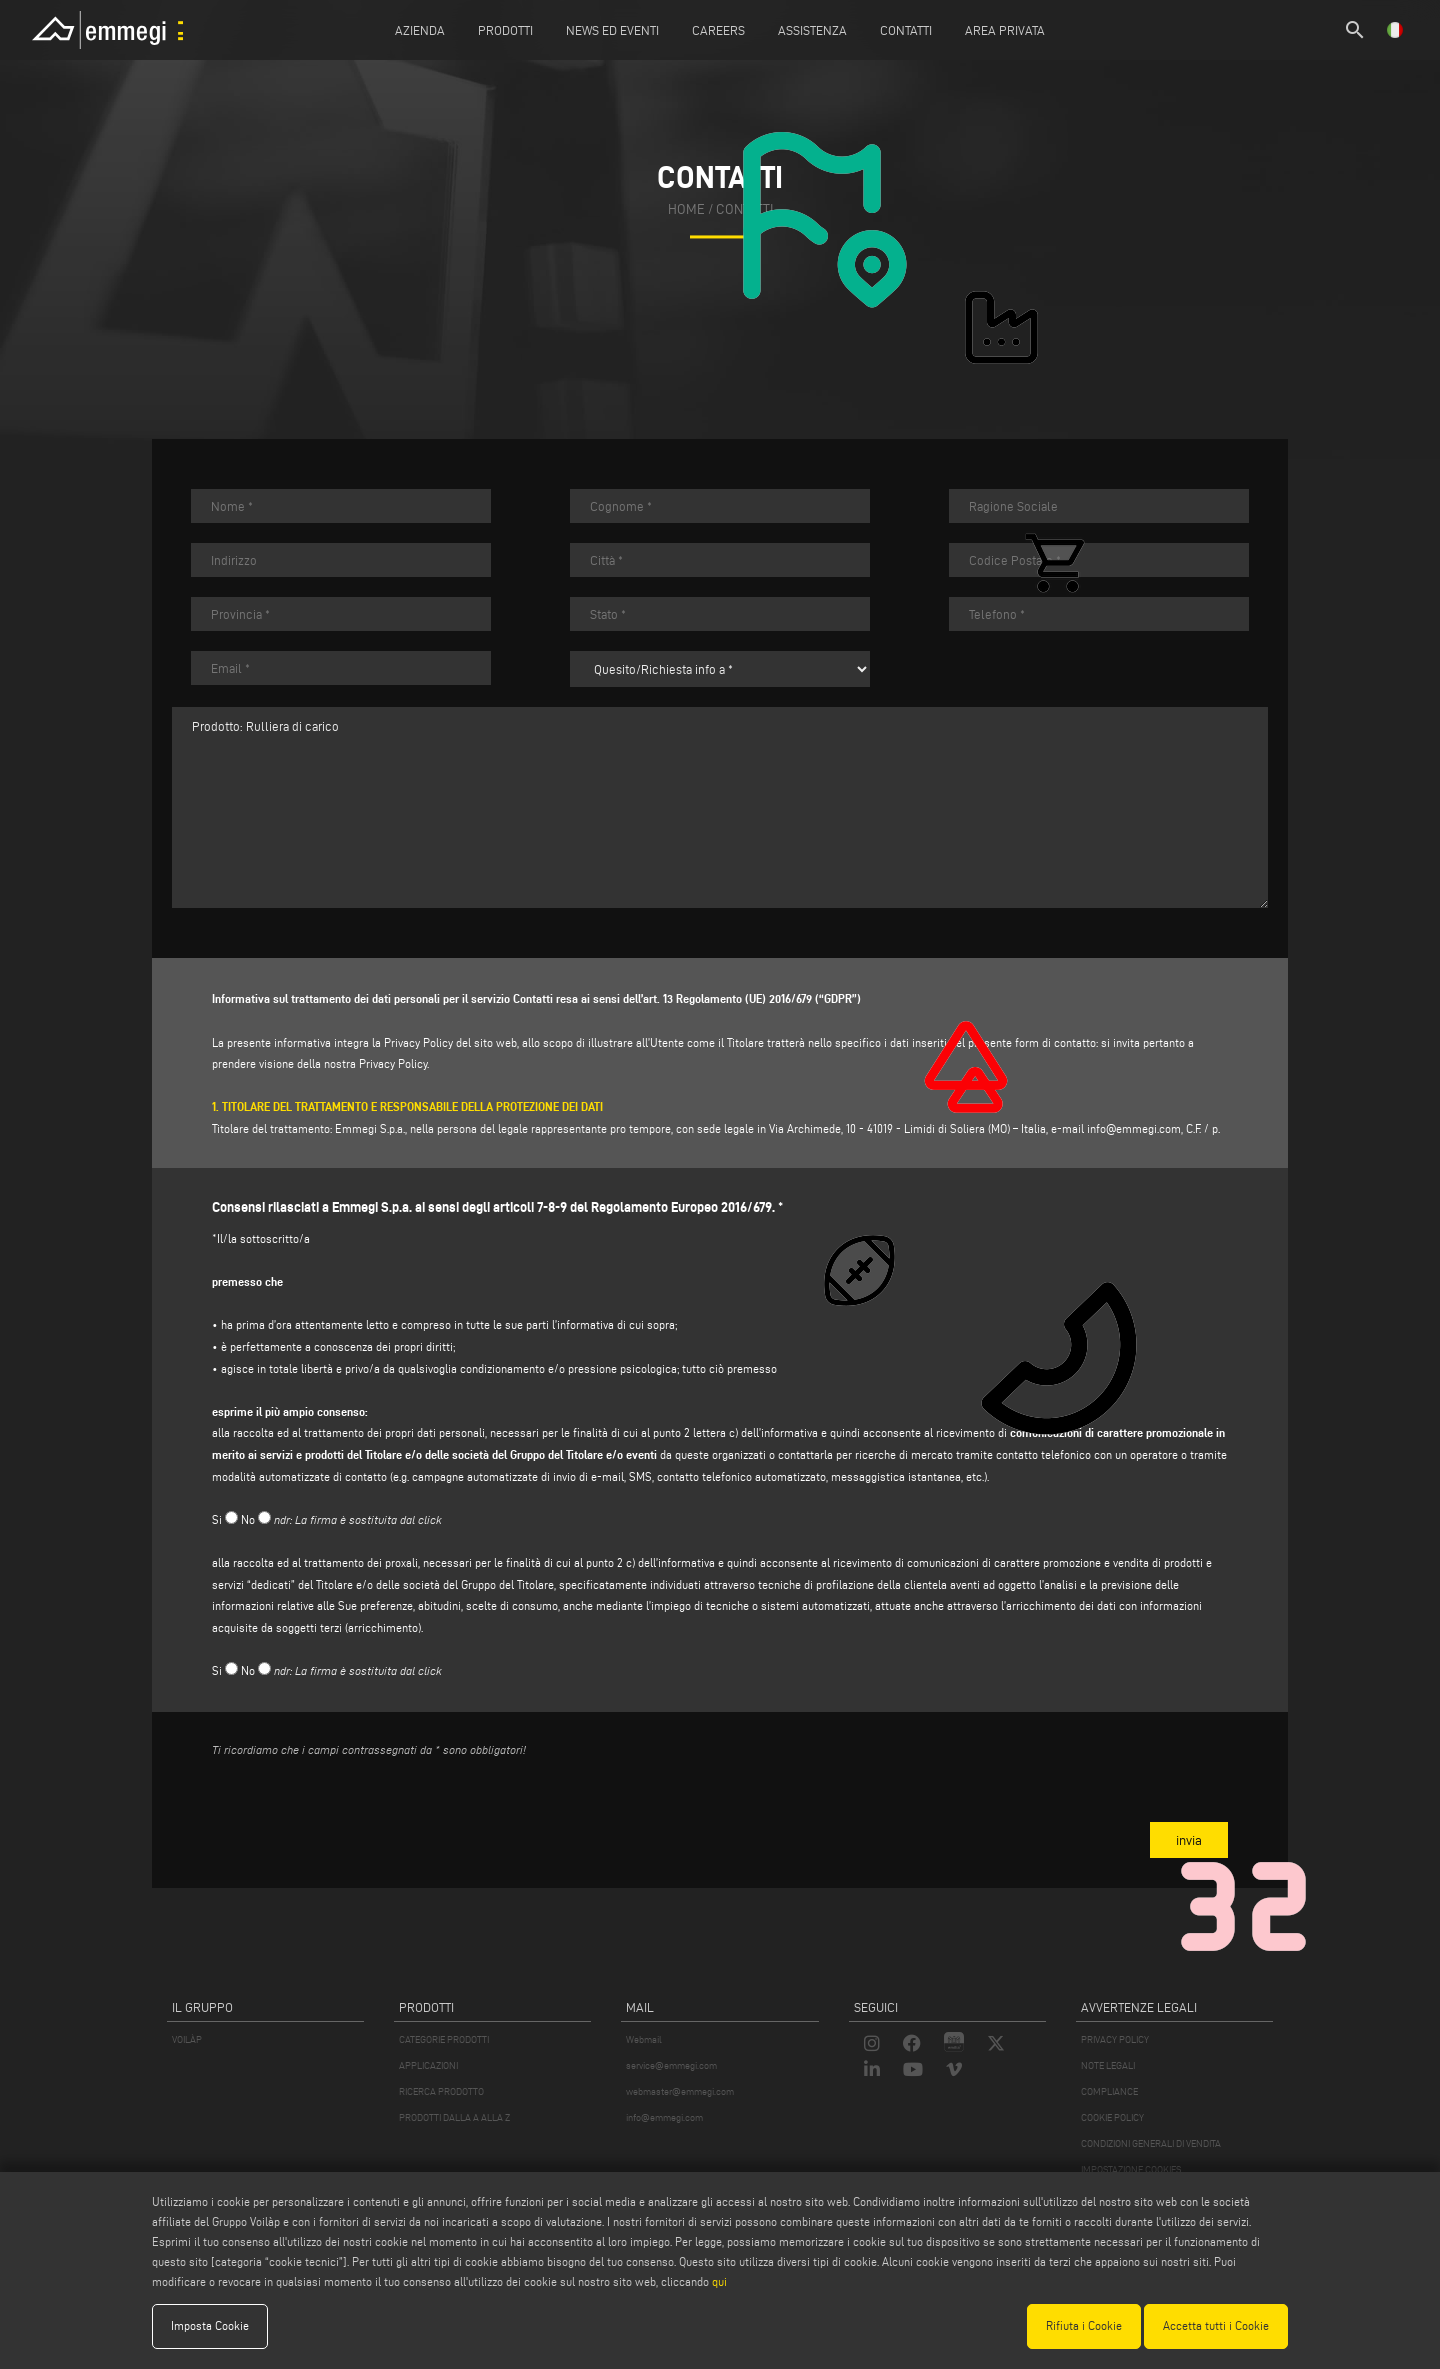 This screenshot has height=2369, width=1440. What do you see at coordinates (859, 1270) in the screenshot?
I see `view football scores or updates` at bounding box center [859, 1270].